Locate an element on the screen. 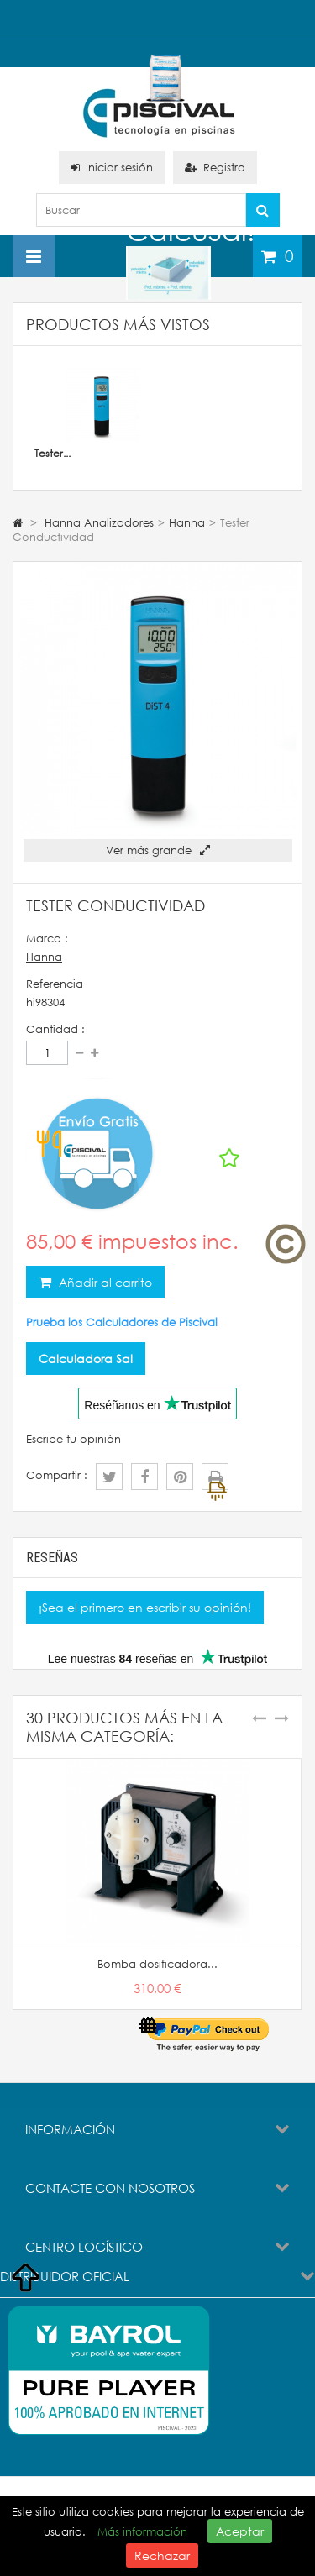 The height and width of the screenshot is (2576, 315). access fence or boundary settings is located at coordinates (148, 2025).